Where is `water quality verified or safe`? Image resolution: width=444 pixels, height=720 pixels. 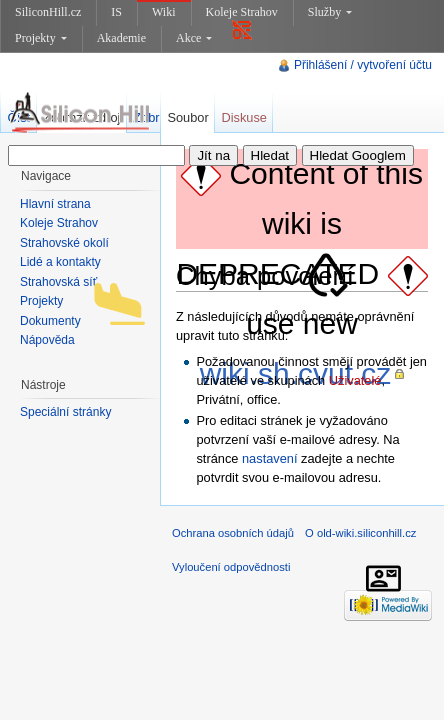
water quality verified or safe is located at coordinates (326, 275).